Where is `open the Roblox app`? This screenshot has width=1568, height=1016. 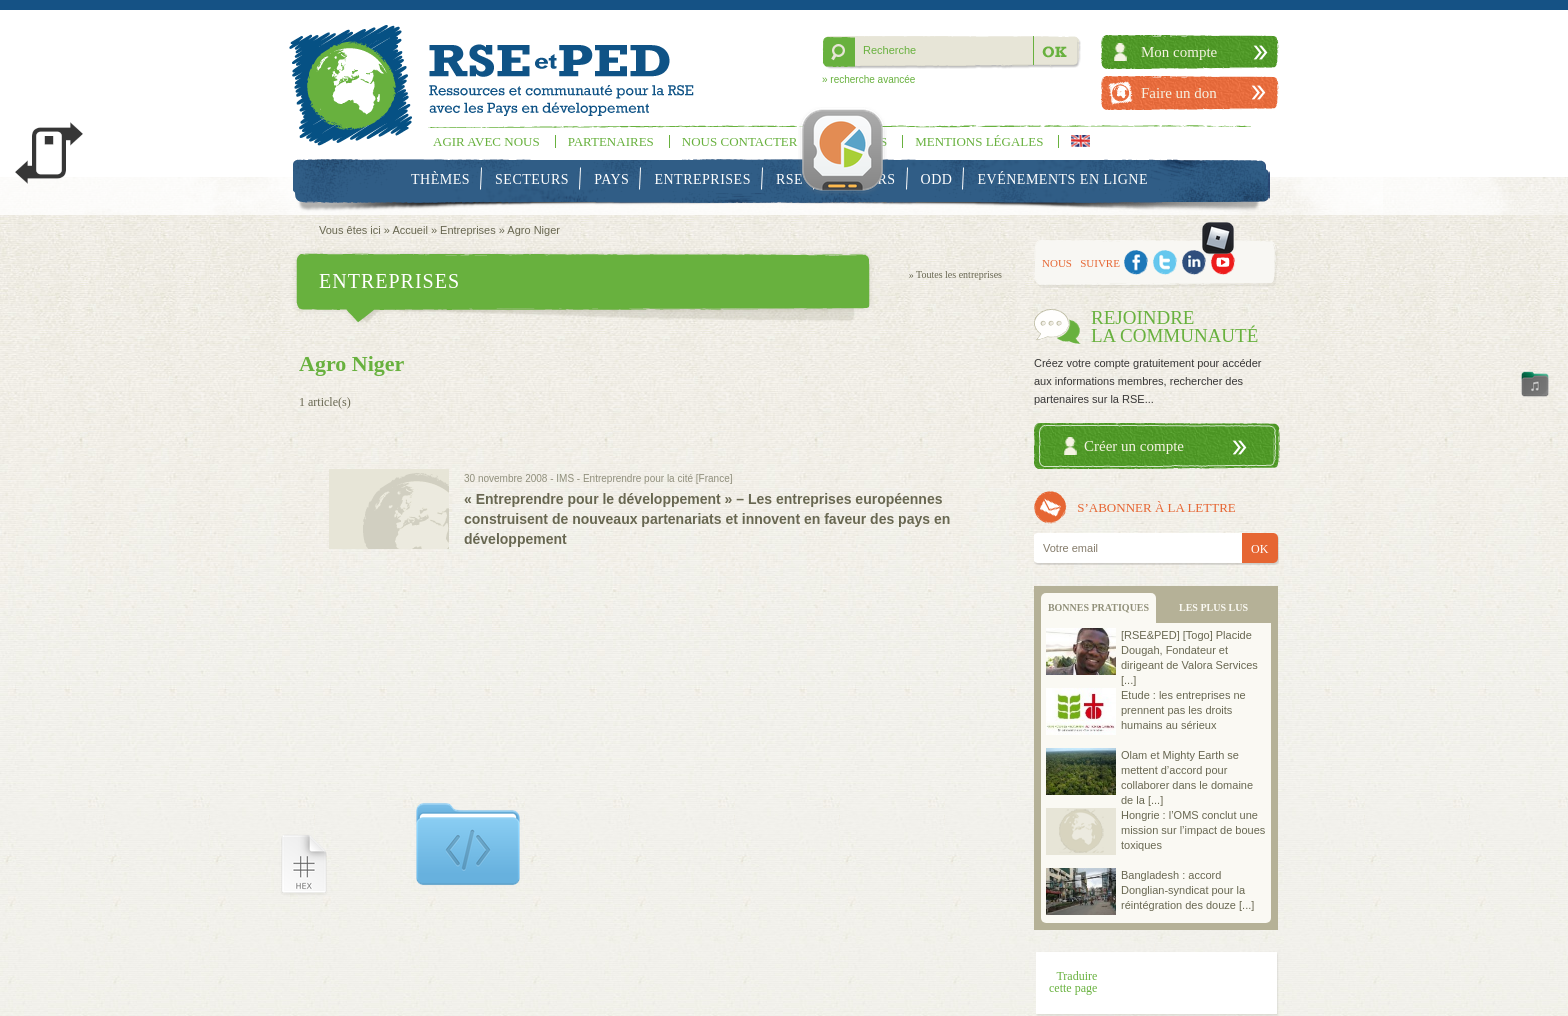
open the Roblox app is located at coordinates (1218, 238).